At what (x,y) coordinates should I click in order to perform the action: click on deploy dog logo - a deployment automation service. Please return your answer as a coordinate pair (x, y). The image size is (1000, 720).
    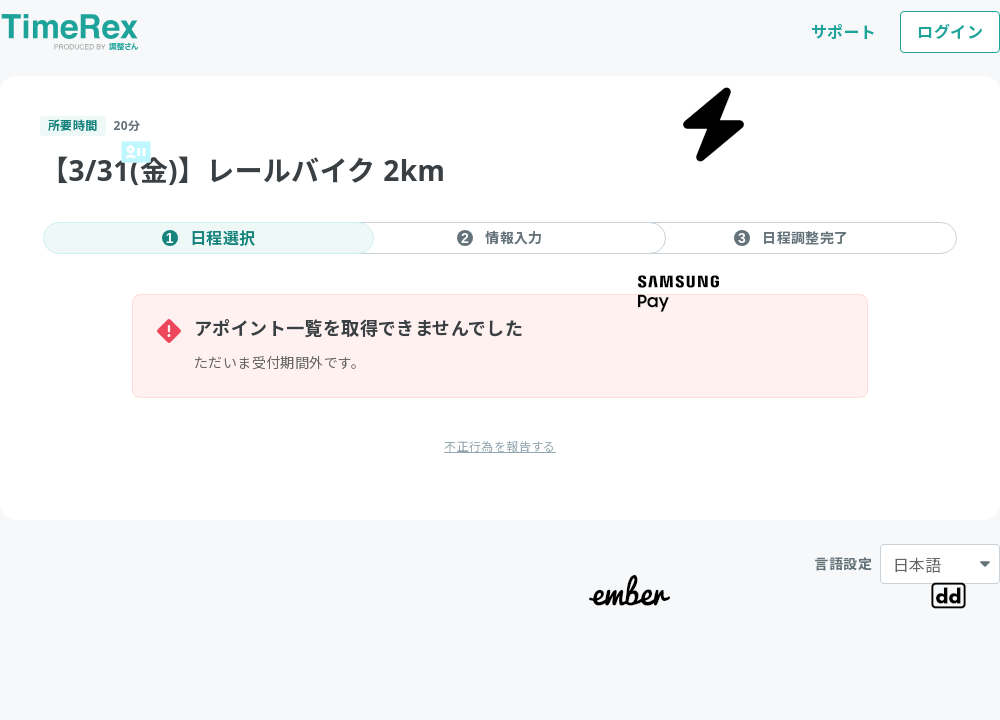
    Looking at the image, I should click on (948, 595).